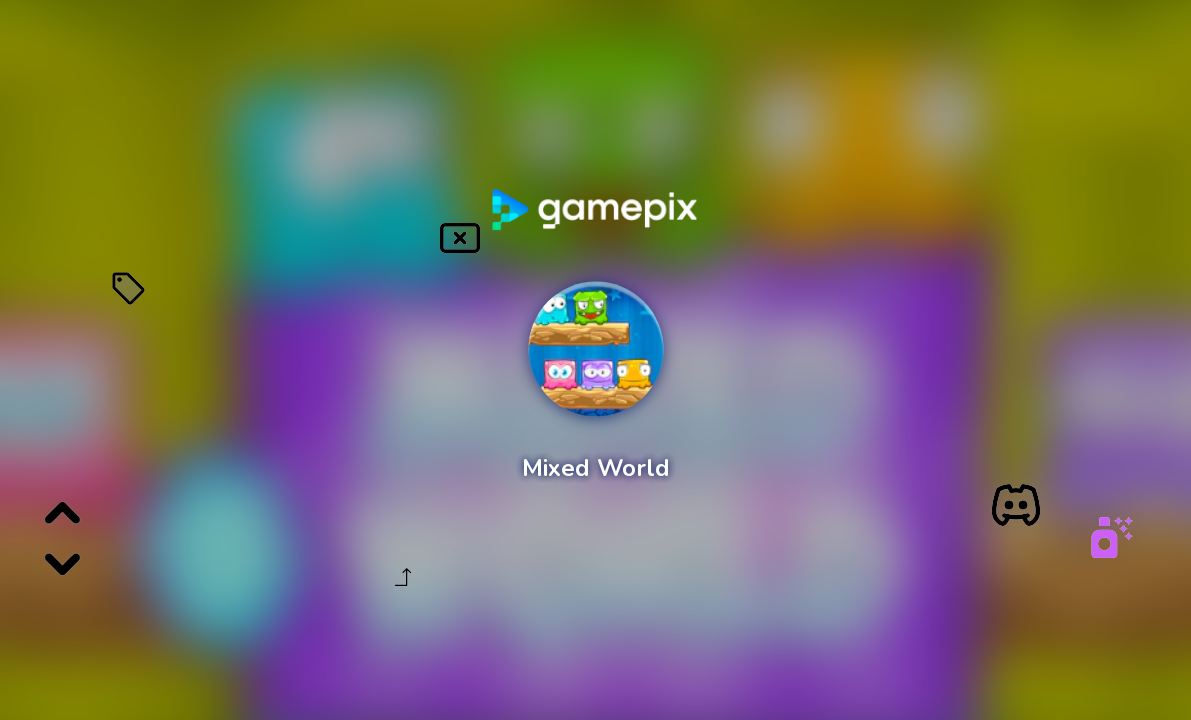  What do you see at coordinates (62, 538) in the screenshot?
I see `expand to show more content` at bounding box center [62, 538].